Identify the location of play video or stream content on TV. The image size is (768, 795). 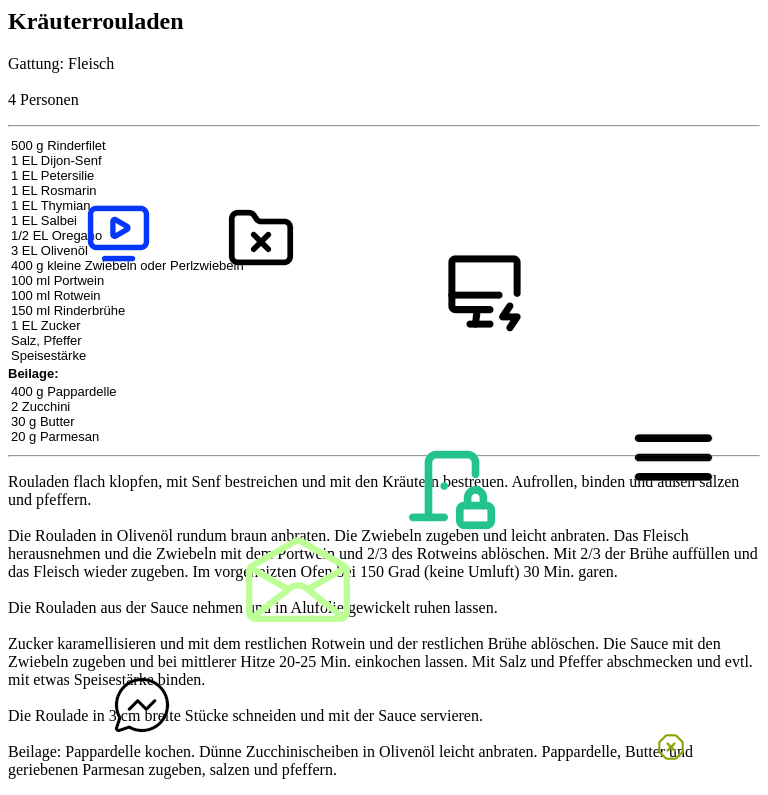
(118, 233).